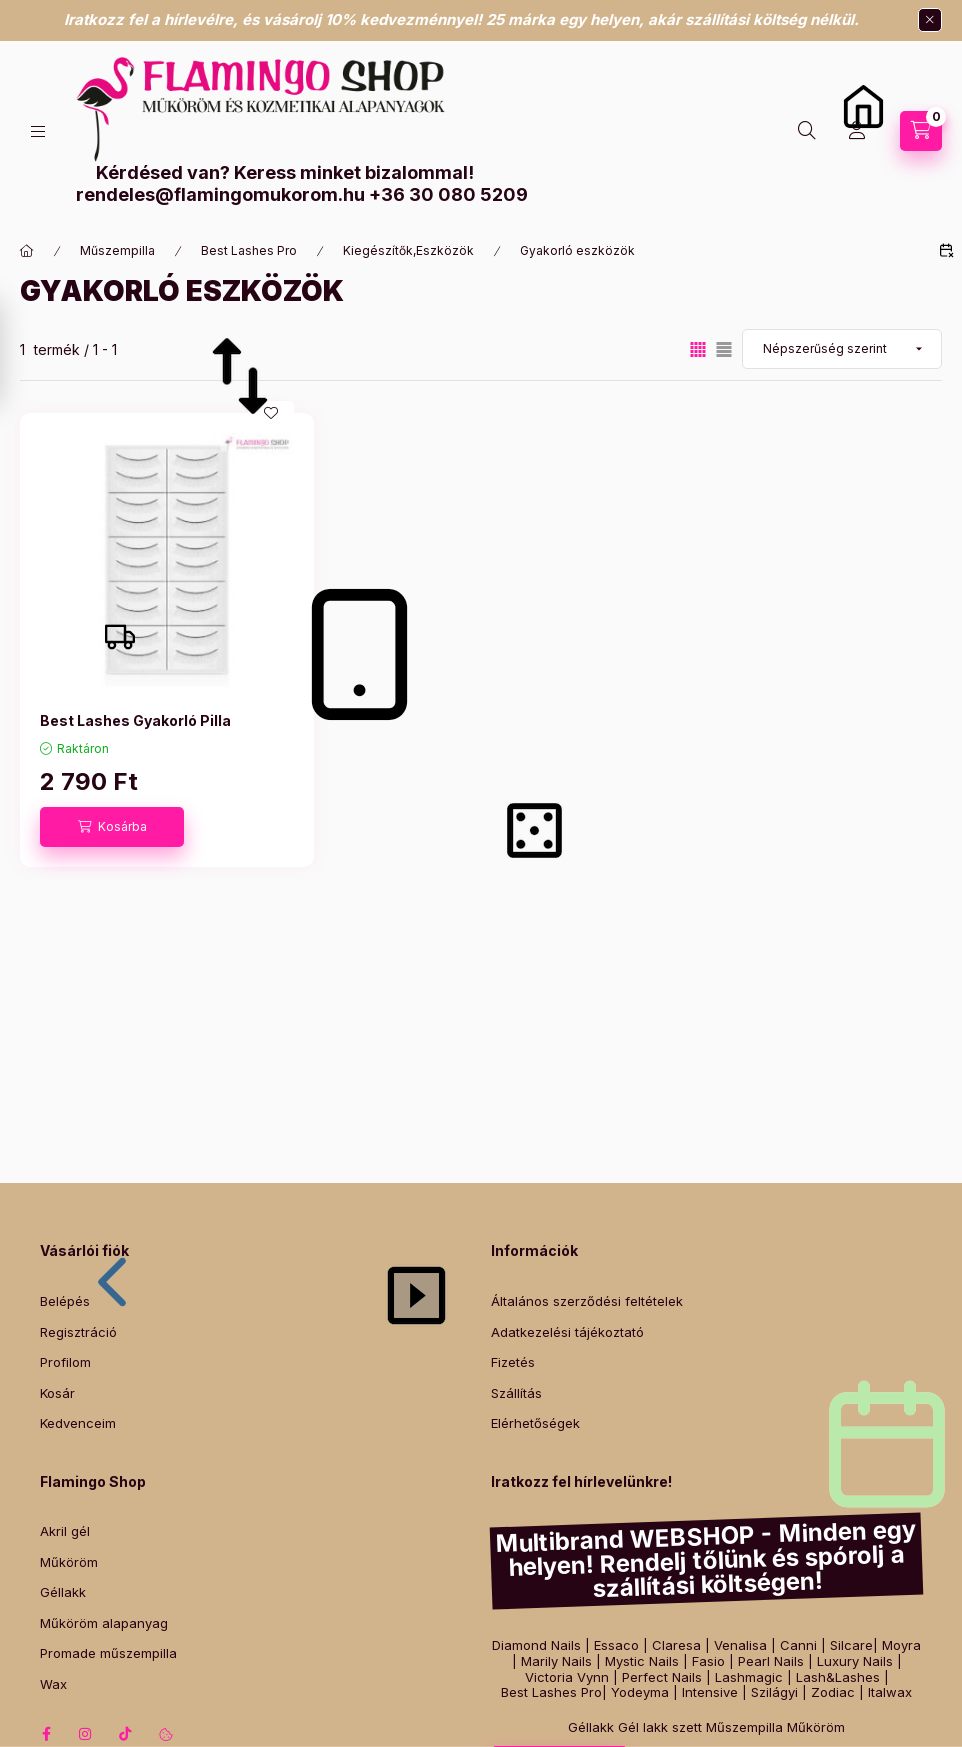  I want to click on go back to the previous screen, so click(112, 1282).